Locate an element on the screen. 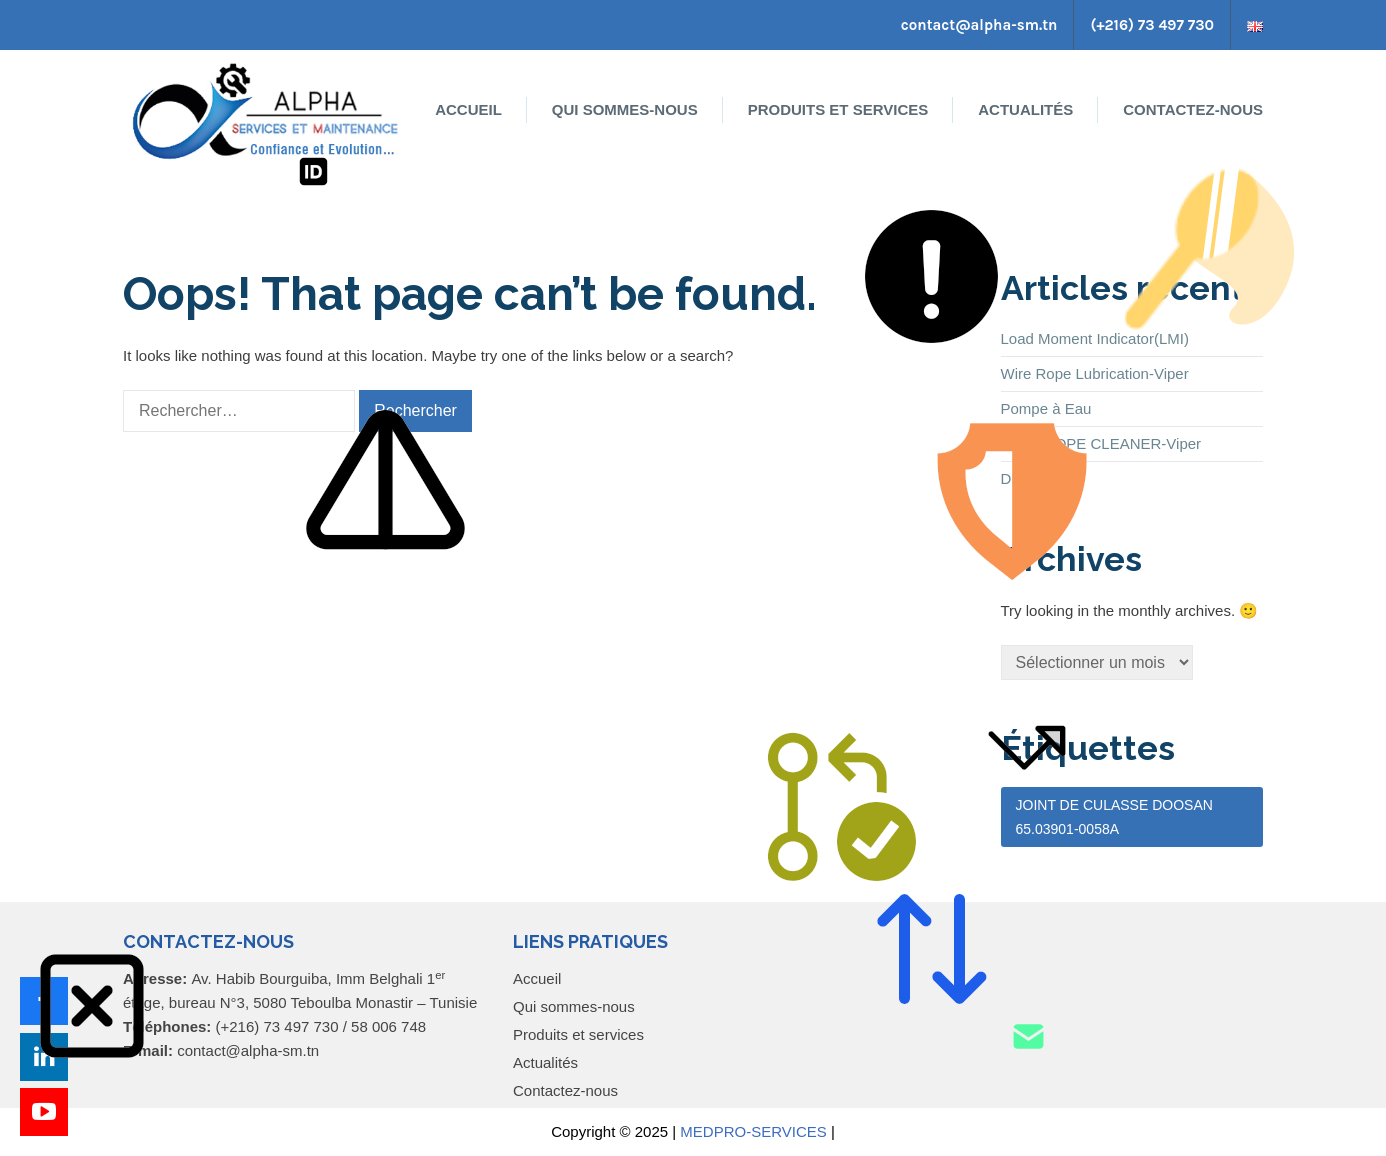 Image resolution: width=1386 pixels, height=1156 pixels. open your inbox or messages is located at coordinates (1028, 1036).